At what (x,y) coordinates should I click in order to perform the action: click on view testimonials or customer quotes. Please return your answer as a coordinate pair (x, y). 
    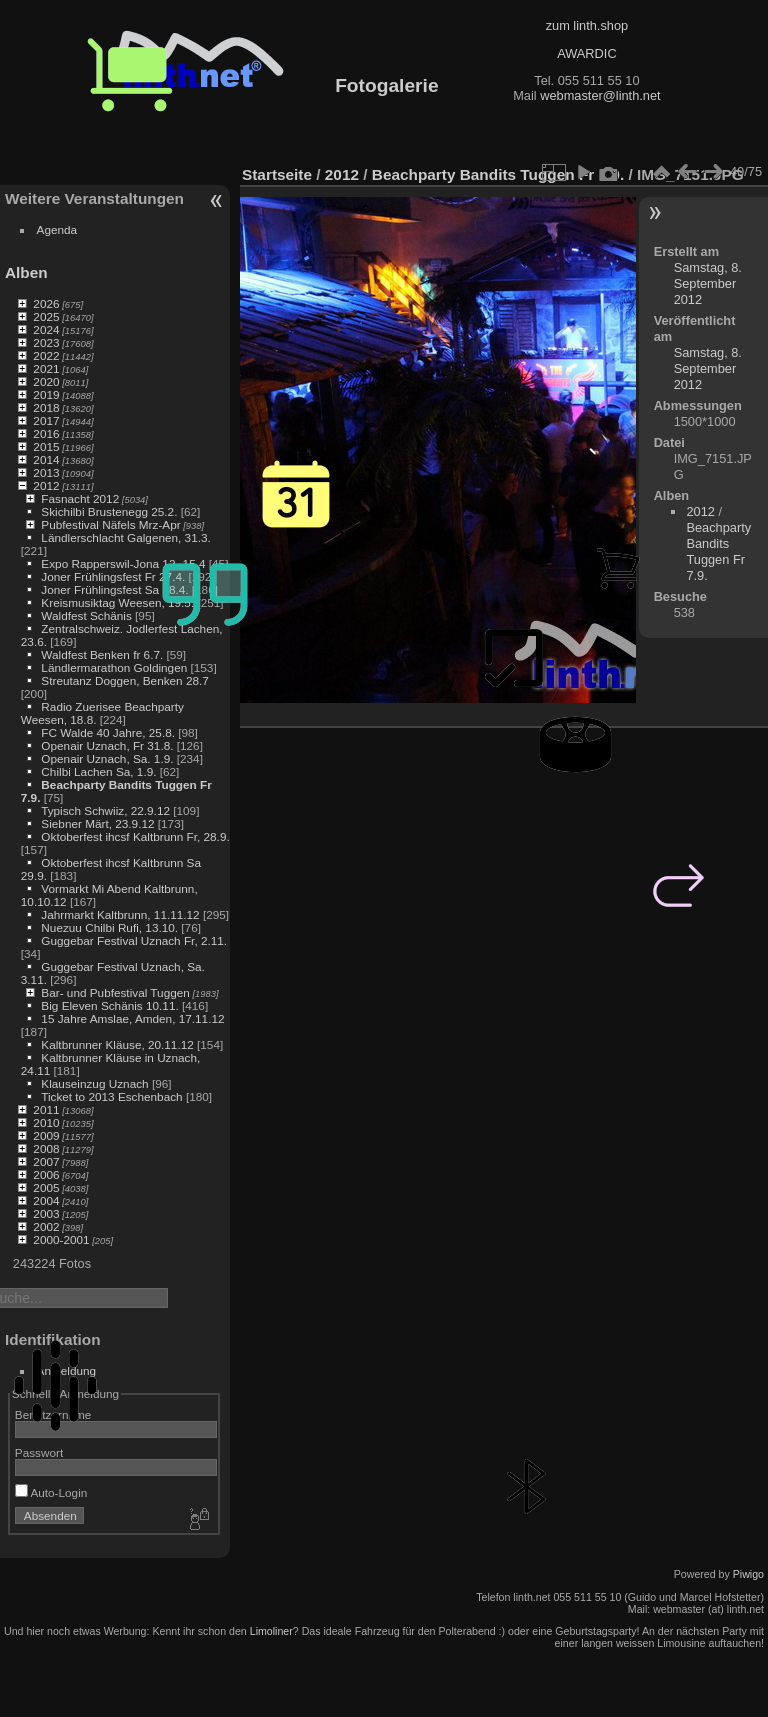
    Looking at the image, I should click on (205, 593).